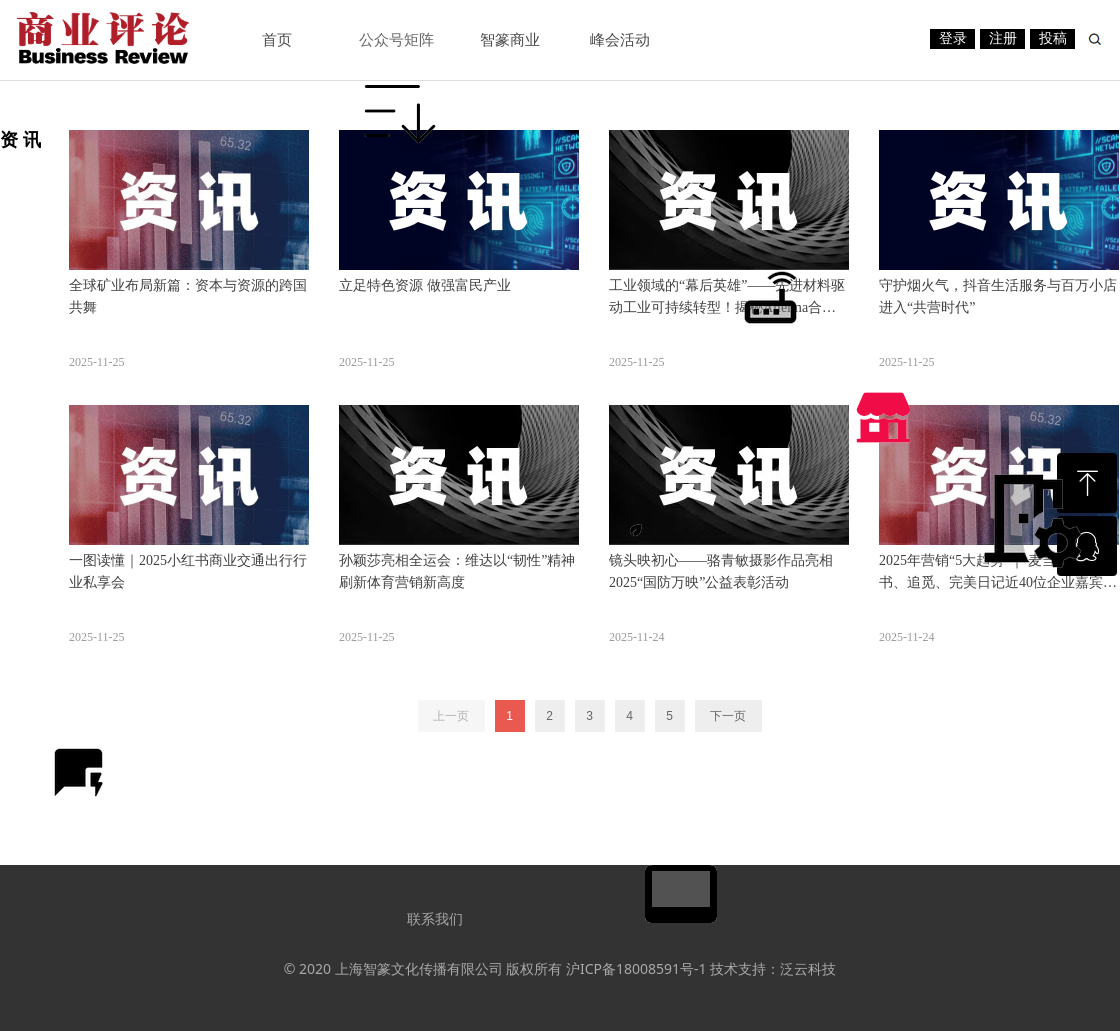 The height and width of the screenshot is (1031, 1120). Describe the element at coordinates (1028, 518) in the screenshot. I see `adjust room or space preferences` at that location.